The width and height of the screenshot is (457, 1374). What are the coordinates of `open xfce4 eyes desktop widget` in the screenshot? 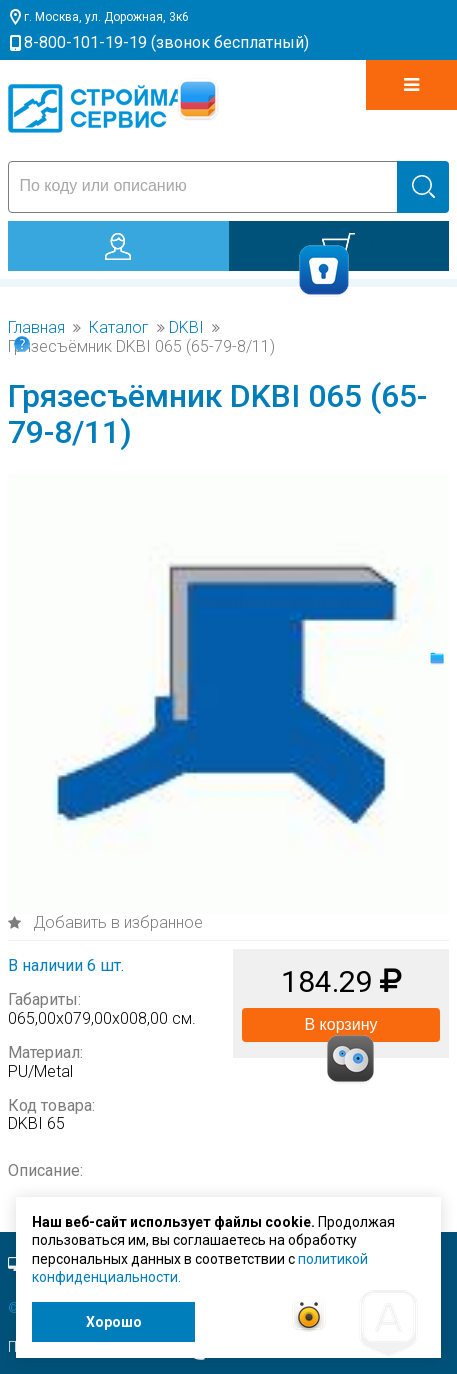 It's located at (350, 1058).